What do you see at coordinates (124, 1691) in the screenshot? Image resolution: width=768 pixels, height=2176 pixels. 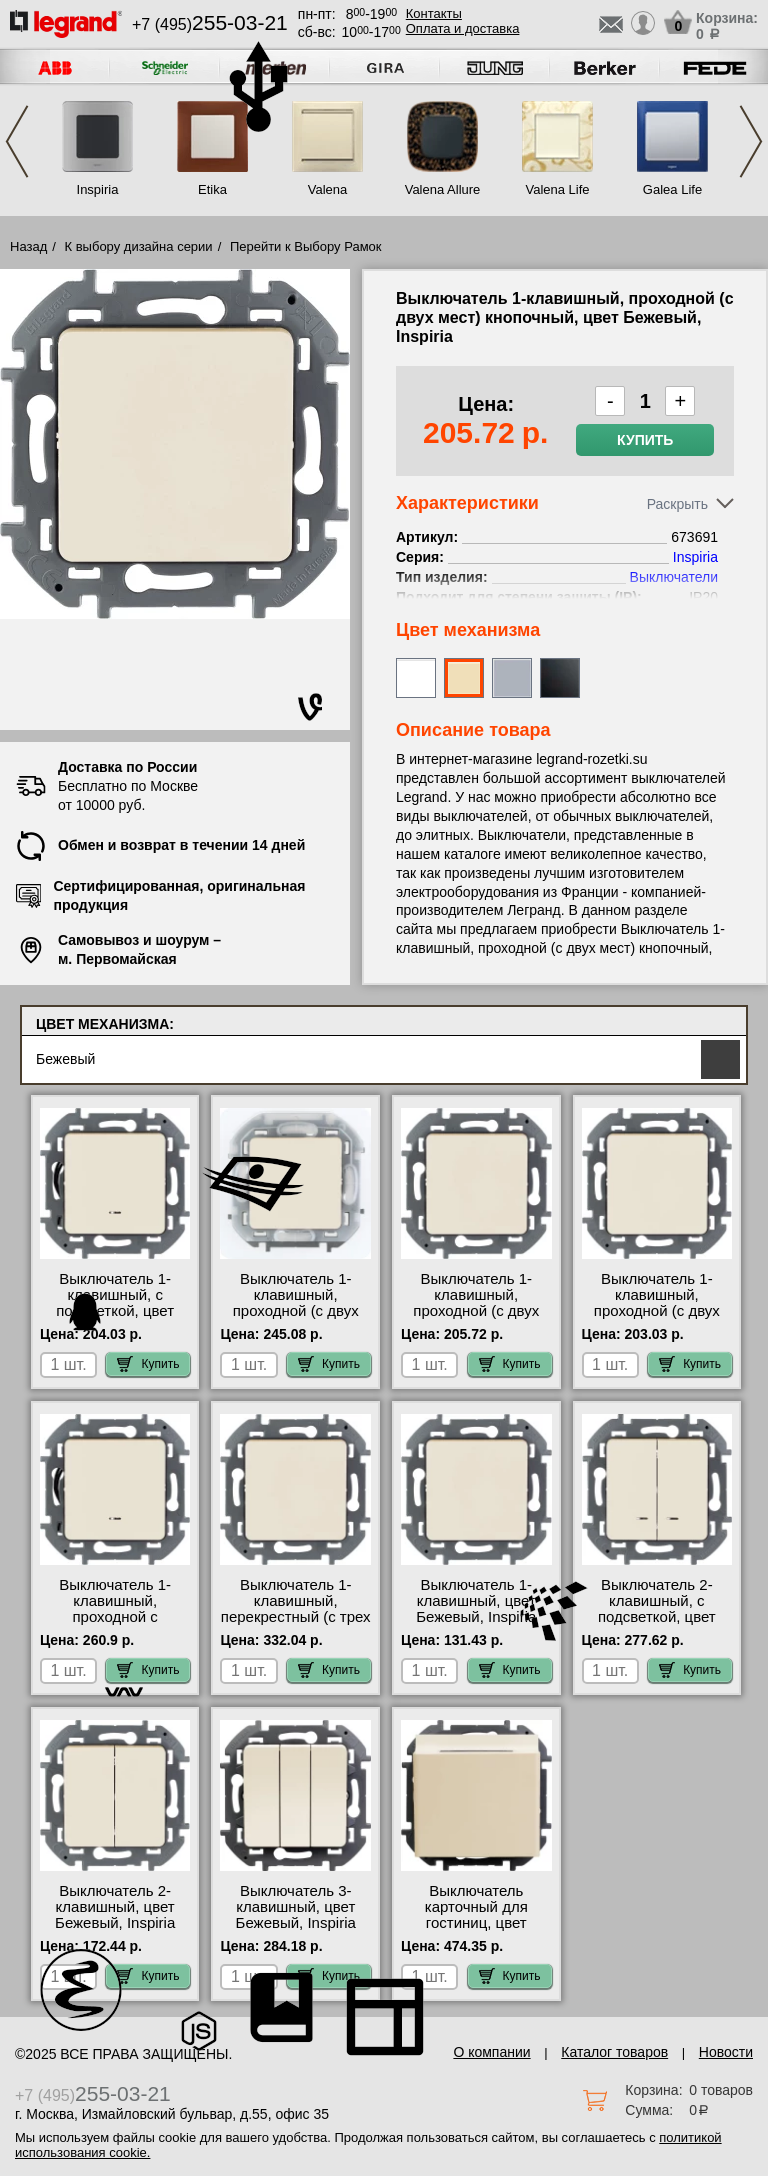 I see `vnv brand logo` at bounding box center [124, 1691].